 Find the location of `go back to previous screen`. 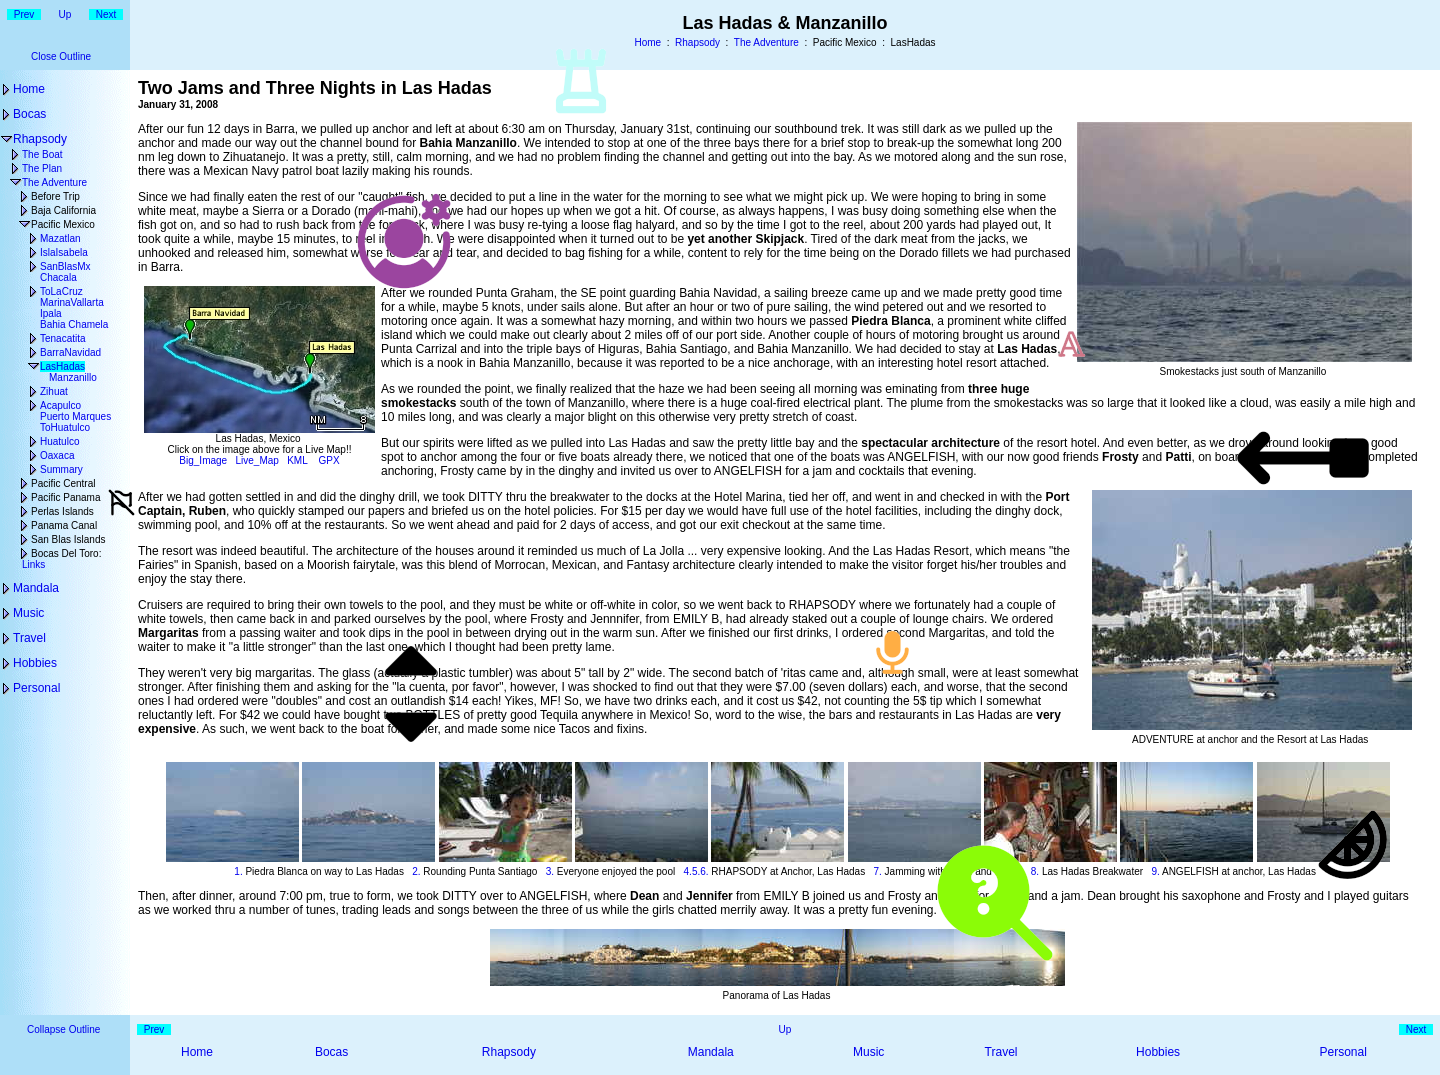

go back to previous screen is located at coordinates (1303, 458).